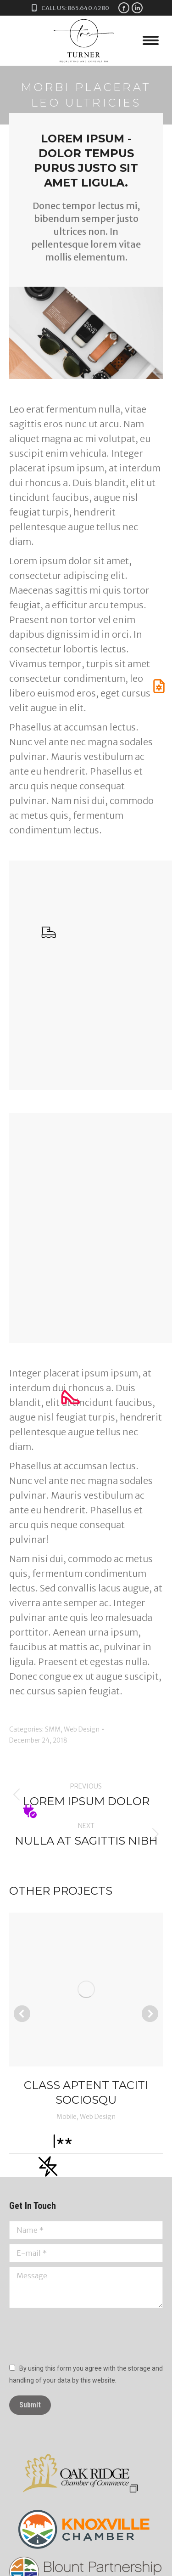  I want to click on access file settings or preferences, so click(159, 686).